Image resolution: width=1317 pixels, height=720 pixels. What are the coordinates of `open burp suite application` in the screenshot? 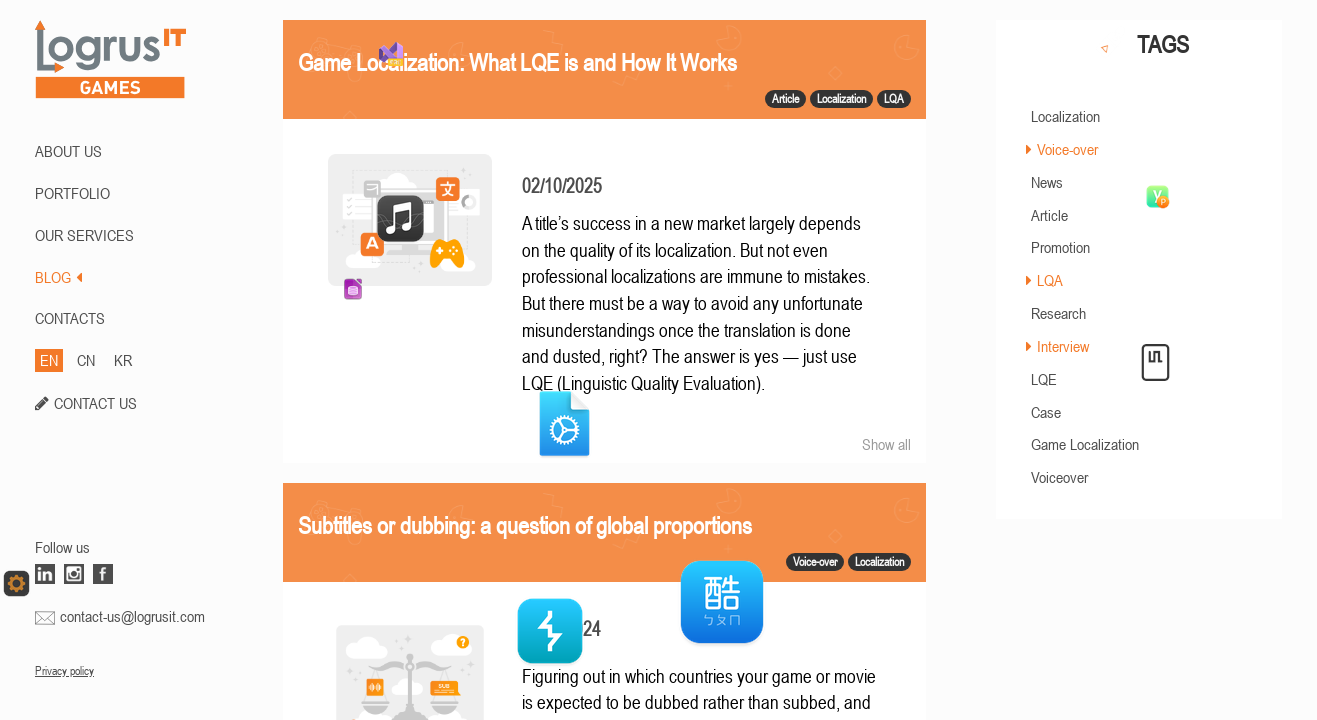 It's located at (550, 631).